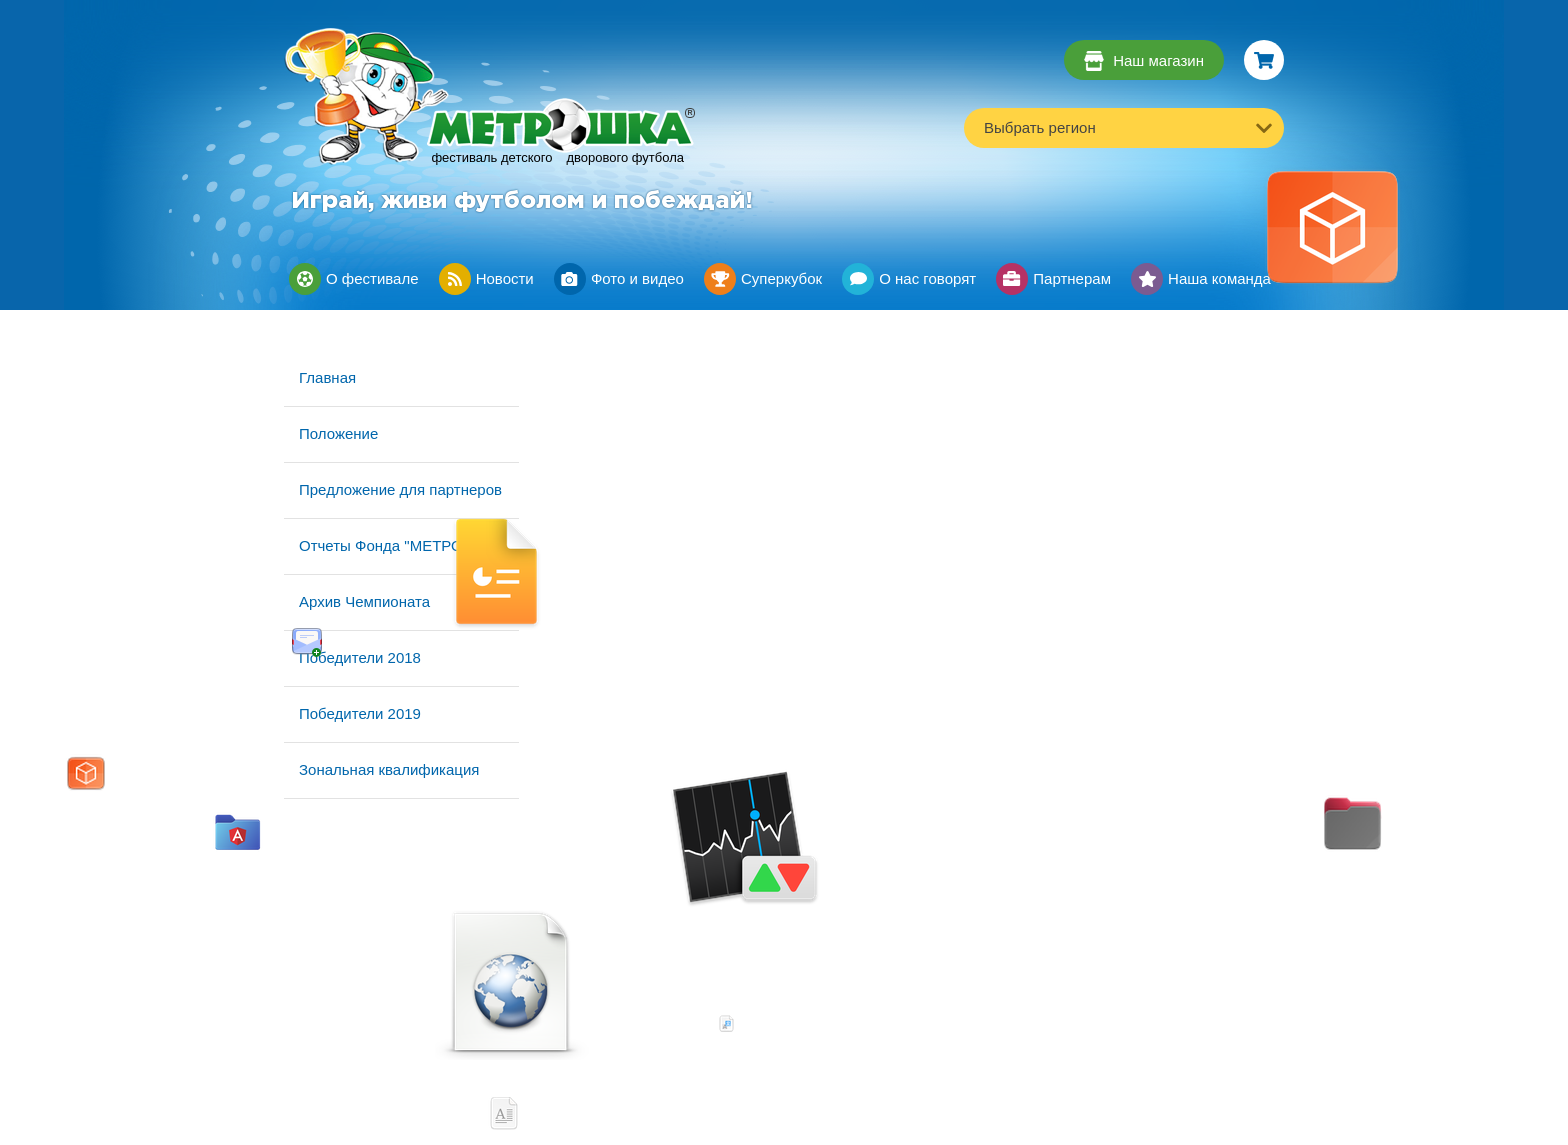 The image size is (1568, 1145). I want to click on open a 3D model file, so click(86, 772).